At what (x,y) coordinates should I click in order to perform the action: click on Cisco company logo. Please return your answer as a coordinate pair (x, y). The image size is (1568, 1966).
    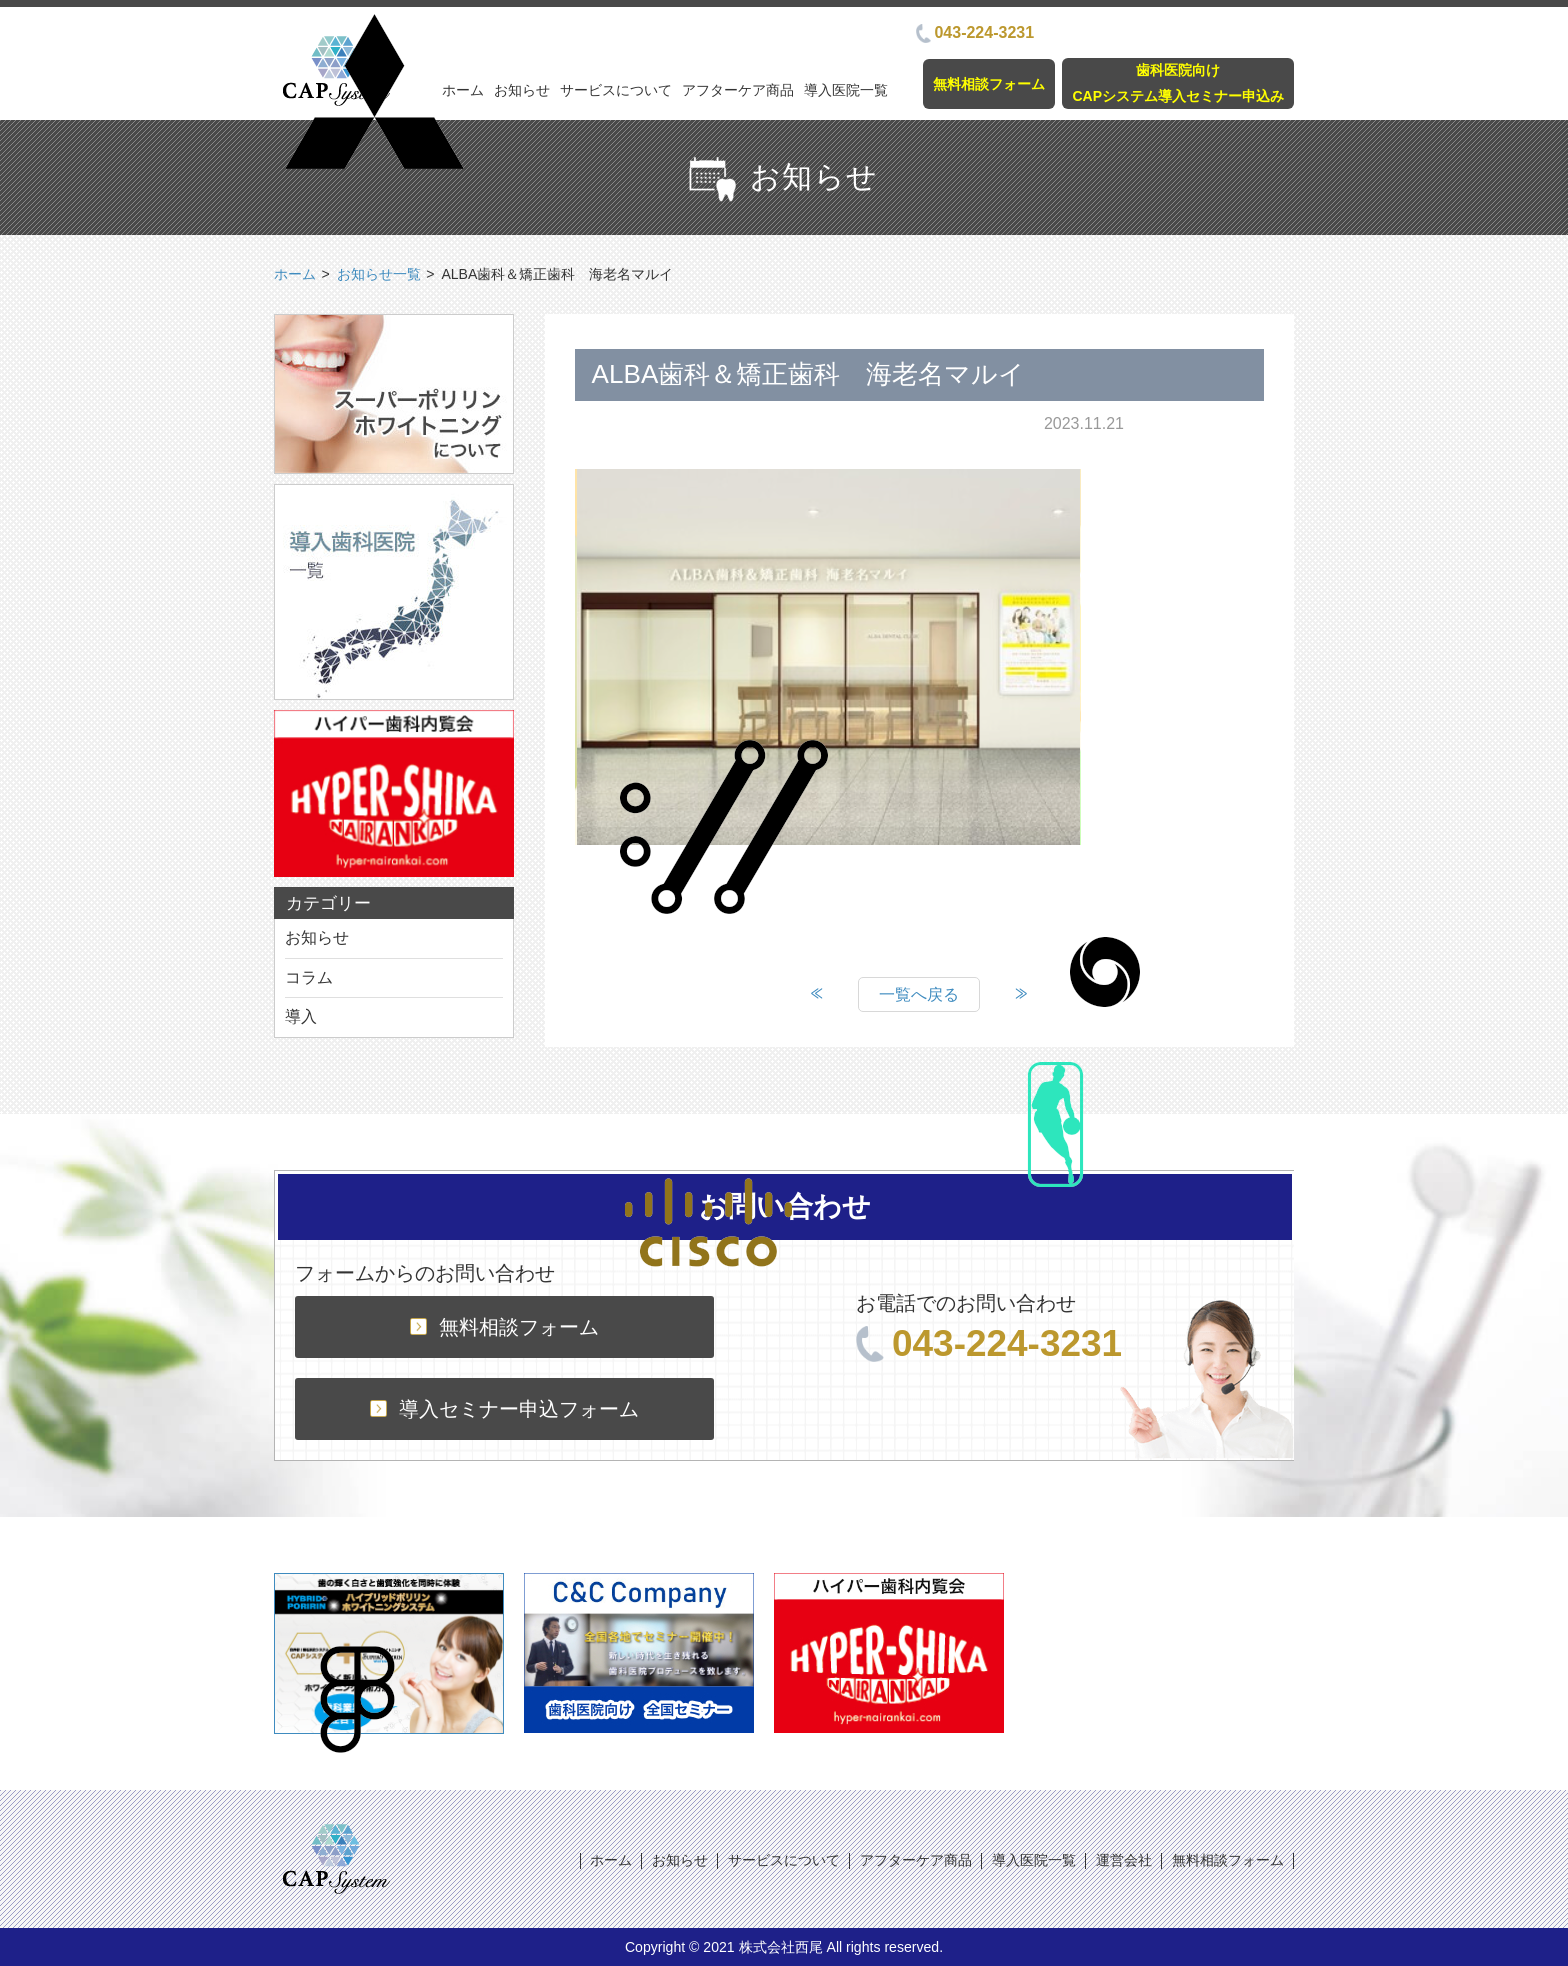
    Looking at the image, I should click on (708, 1222).